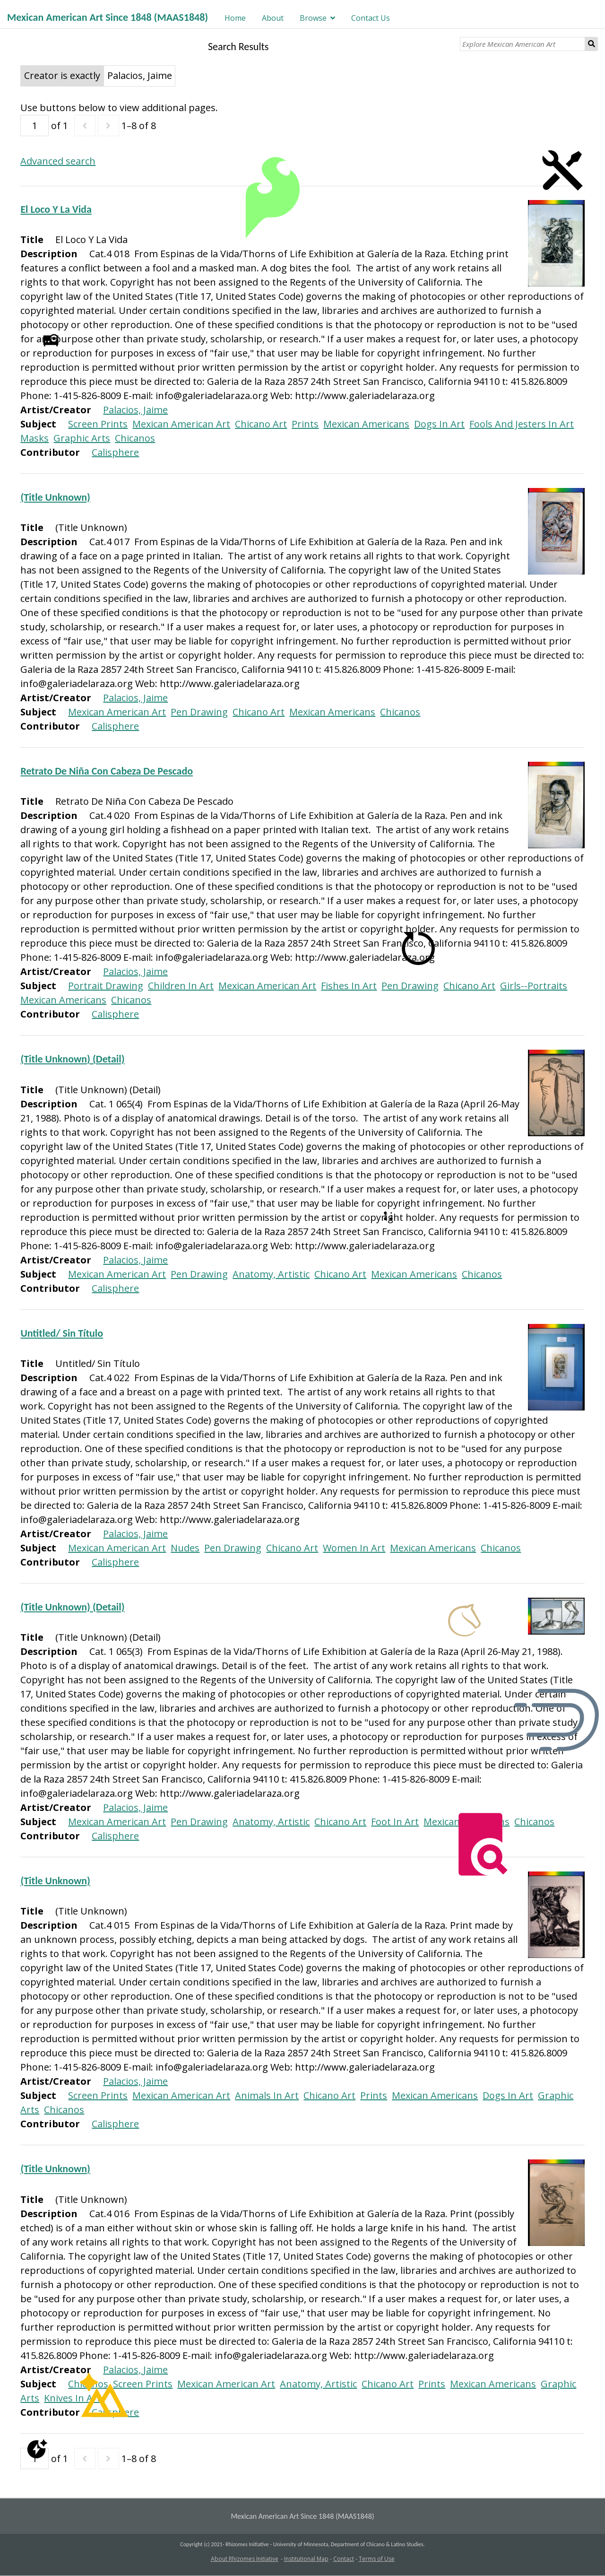 The height and width of the screenshot is (2576, 605). I want to click on find my phone feature, so click(480, 1844).